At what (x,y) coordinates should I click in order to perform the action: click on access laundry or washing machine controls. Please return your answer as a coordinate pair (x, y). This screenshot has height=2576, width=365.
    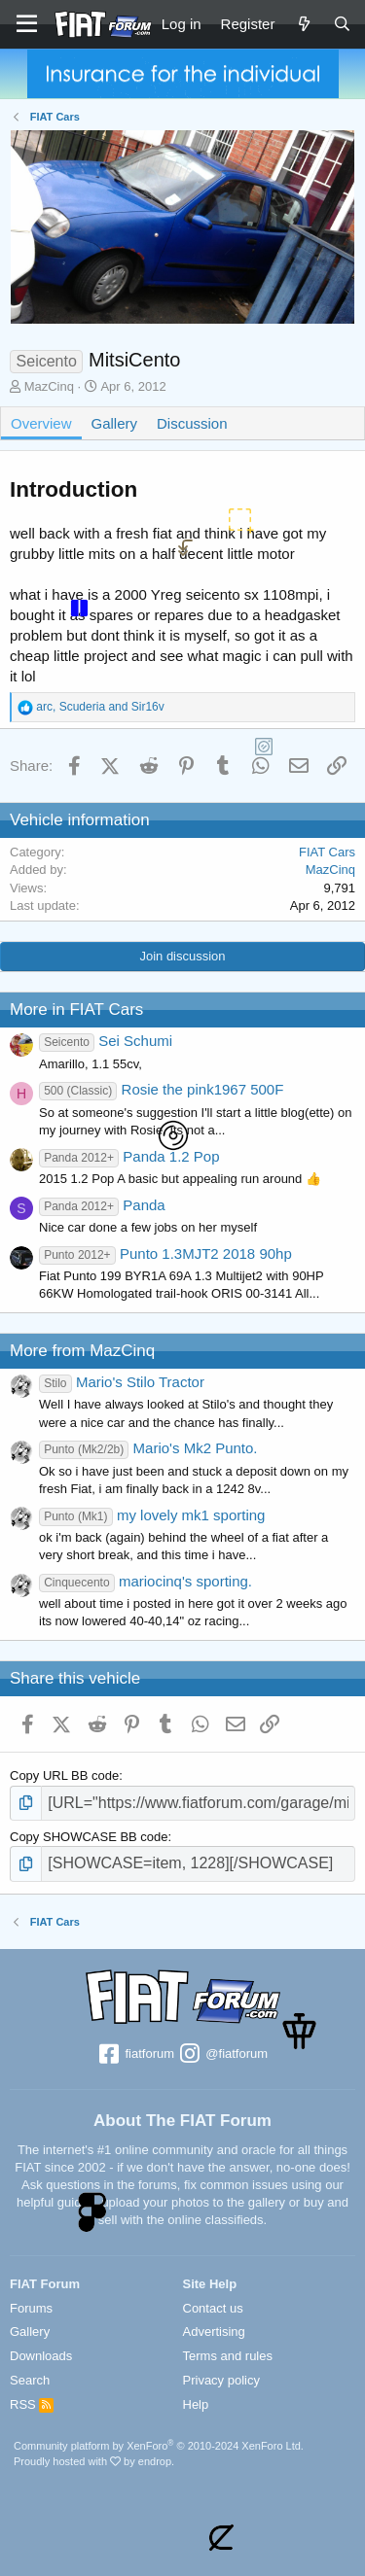
    Looking at the image, I should click on (264, 747).